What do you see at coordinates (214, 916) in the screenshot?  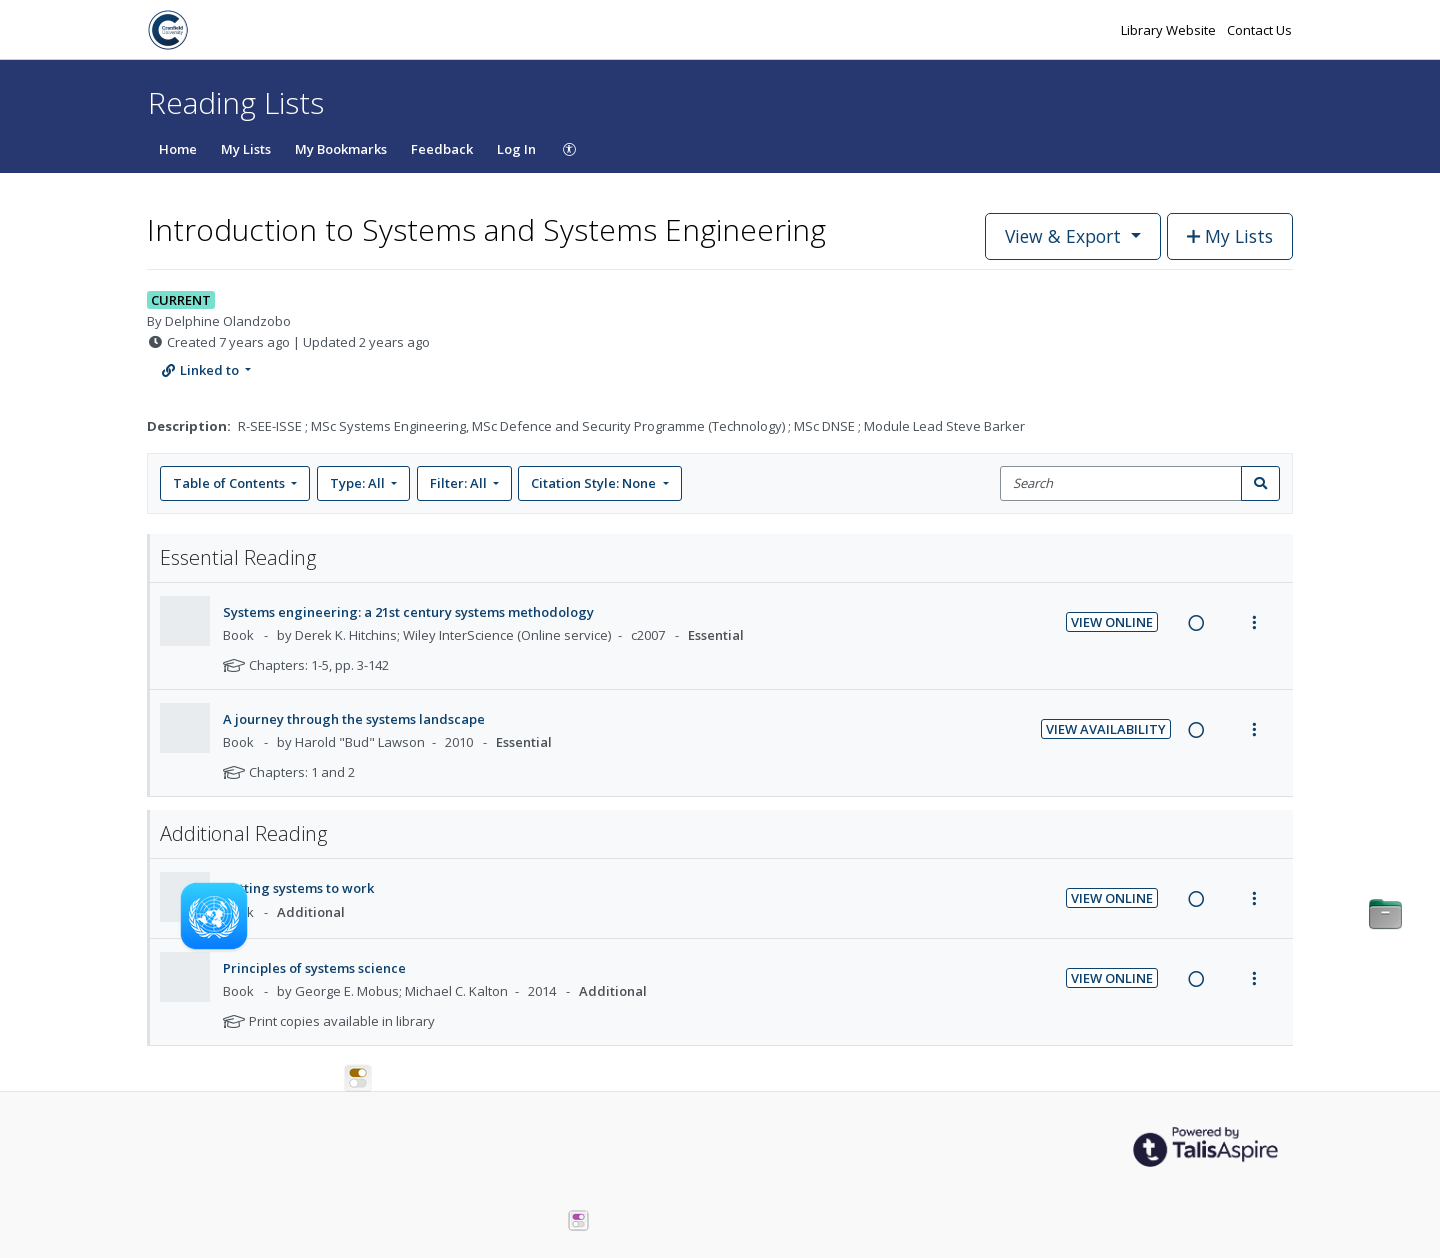 I see `open language and region settings` at bounding box center [214, 916].